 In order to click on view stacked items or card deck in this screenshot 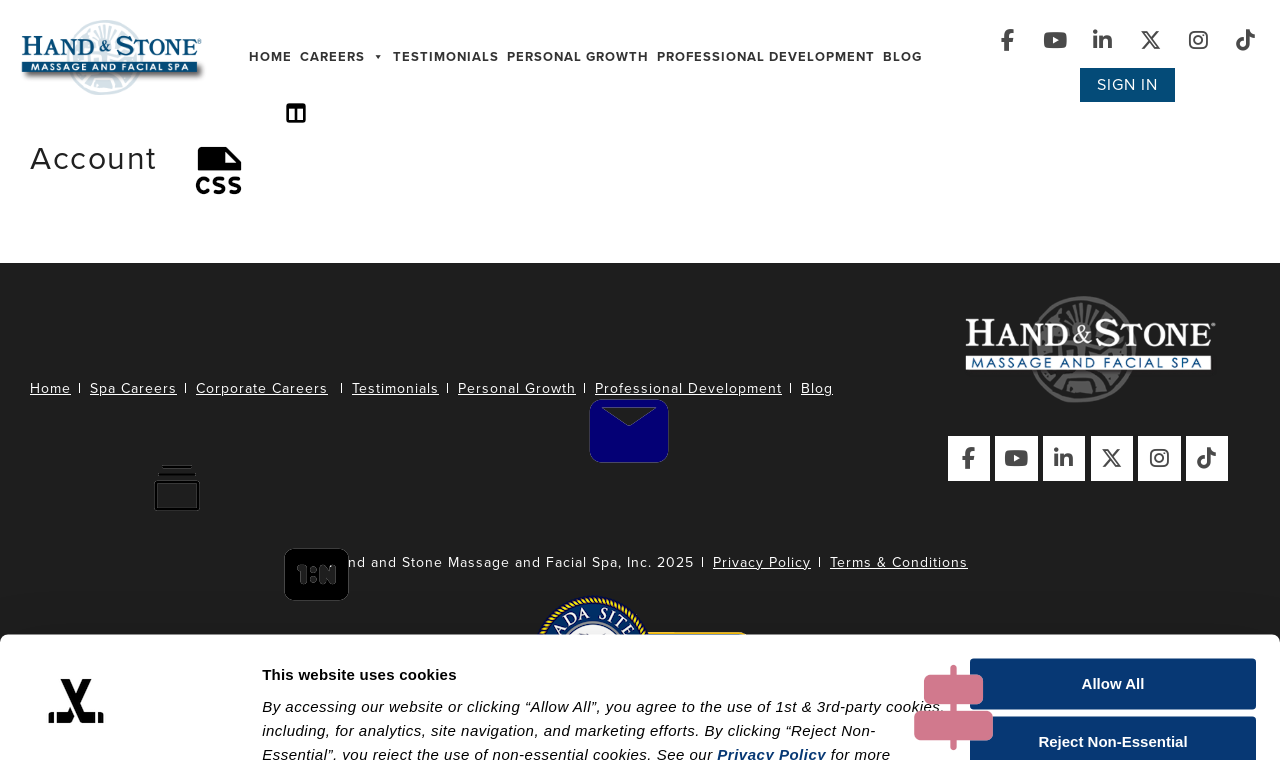, I will do `click(177, 490)`.